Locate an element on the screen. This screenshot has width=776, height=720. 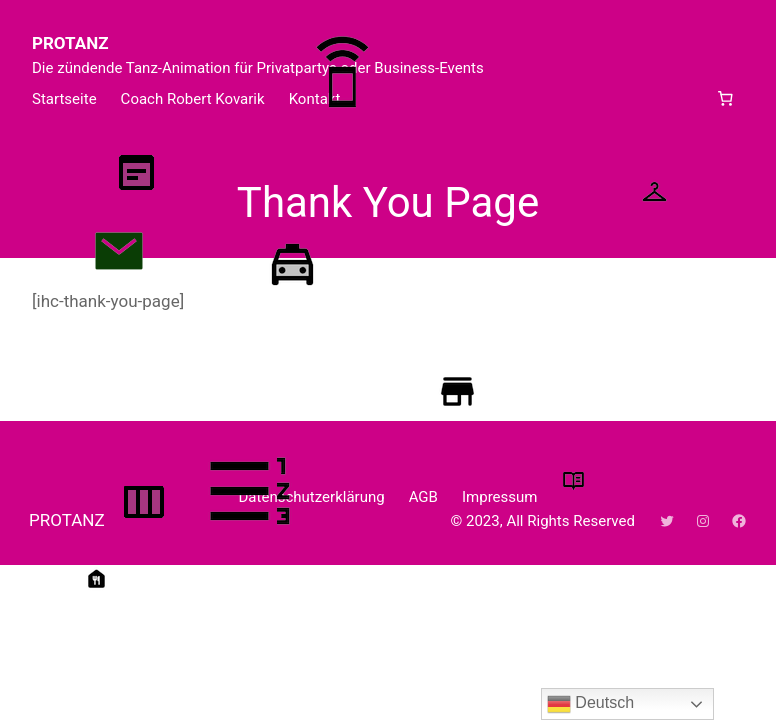
switch to week view in a calendar is located at coordinates (144, 502).